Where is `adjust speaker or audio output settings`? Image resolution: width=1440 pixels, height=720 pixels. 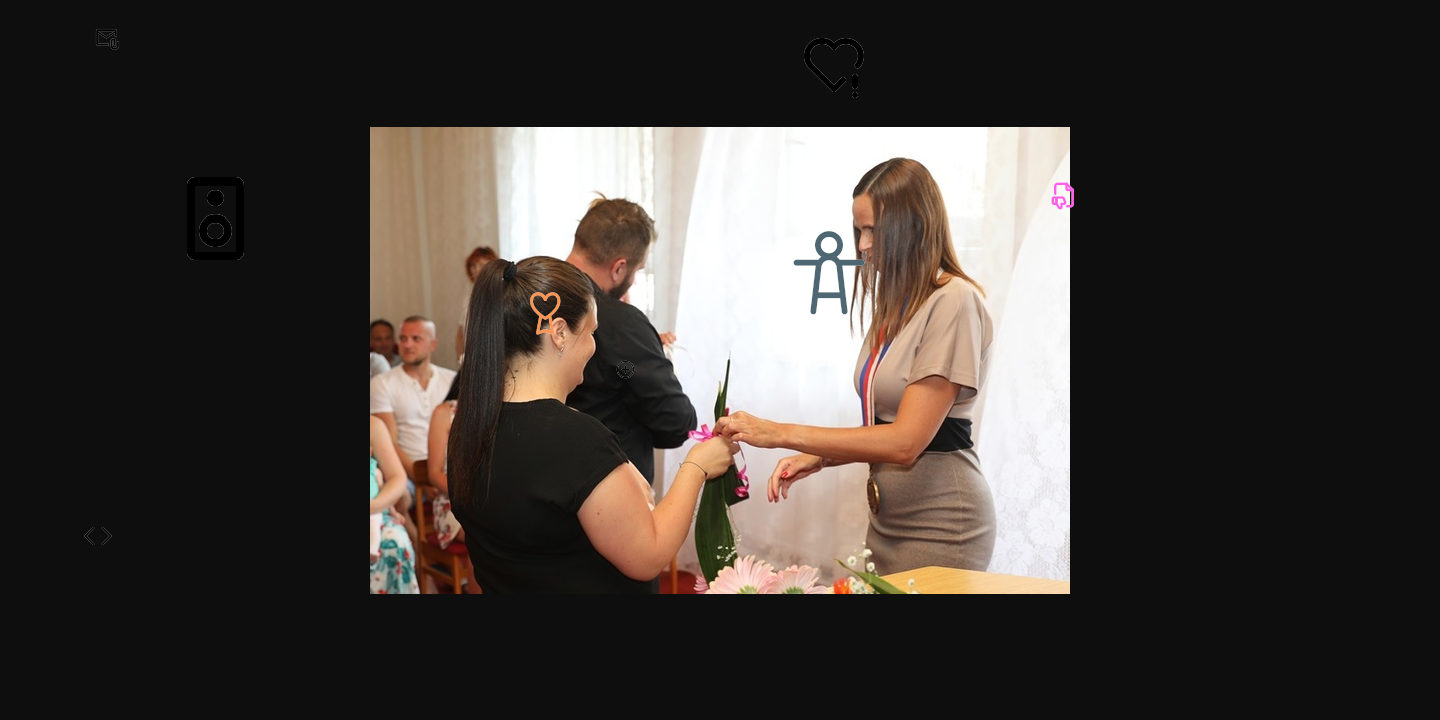
adjust speaker or audio output settings is located at coordinates (215, 218).